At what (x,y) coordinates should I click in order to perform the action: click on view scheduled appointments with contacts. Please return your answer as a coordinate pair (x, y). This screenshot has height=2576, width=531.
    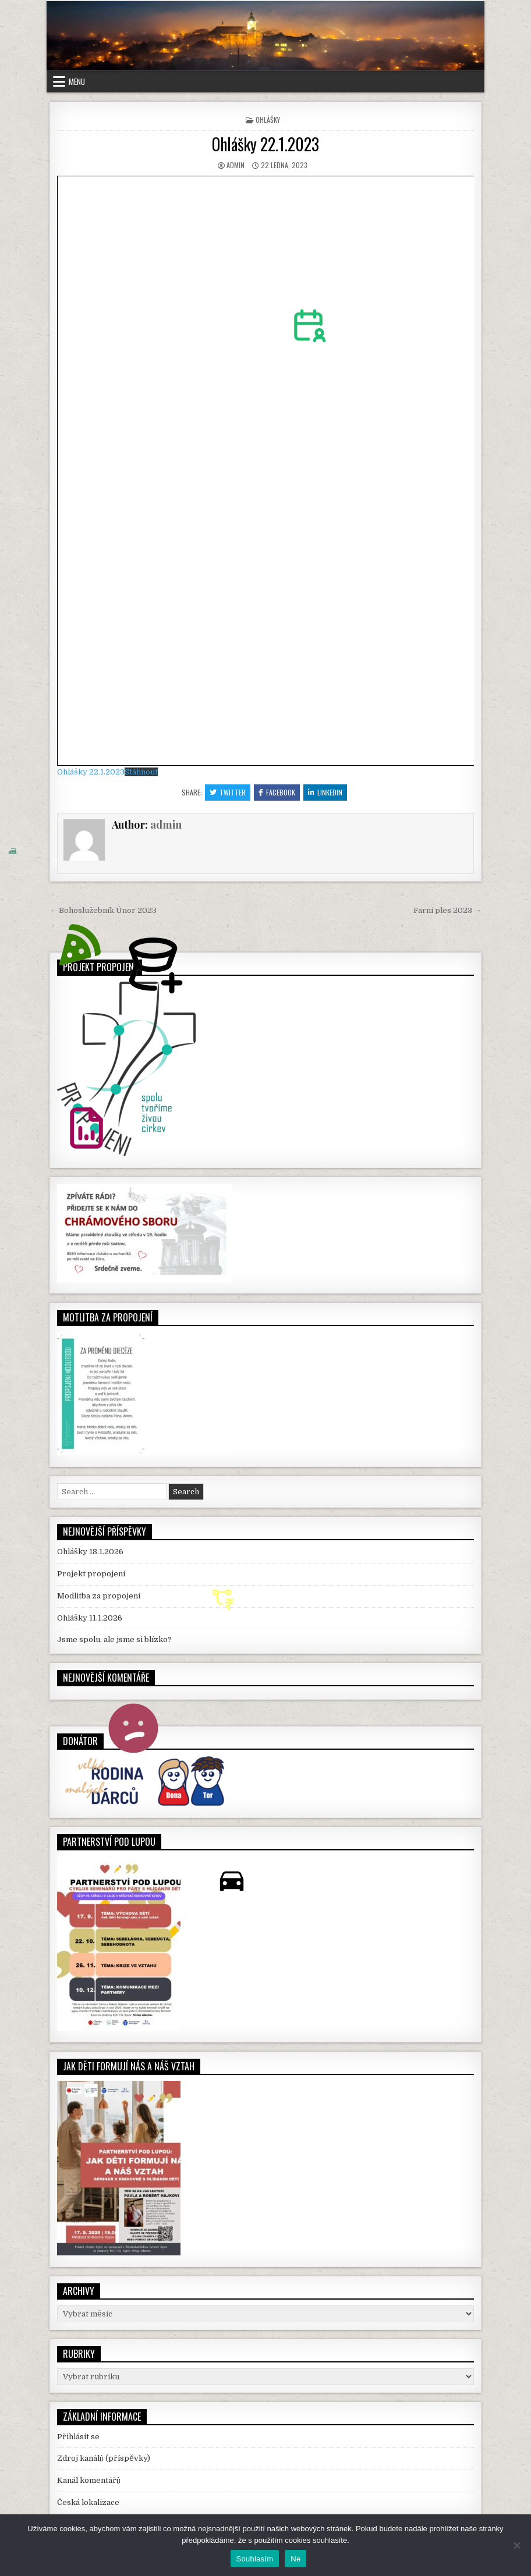
    Looking at the image, I should click on (308, 325).